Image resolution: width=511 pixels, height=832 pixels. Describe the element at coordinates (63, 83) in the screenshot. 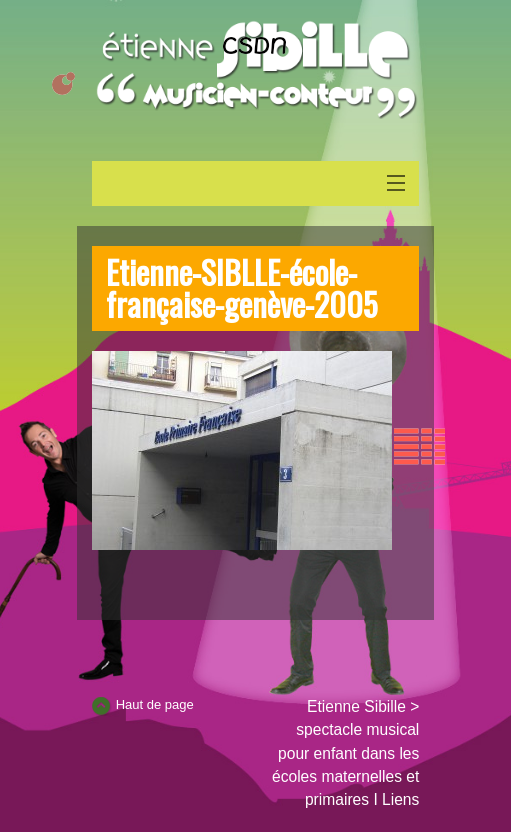

I see `moonrepo logo` at that location.